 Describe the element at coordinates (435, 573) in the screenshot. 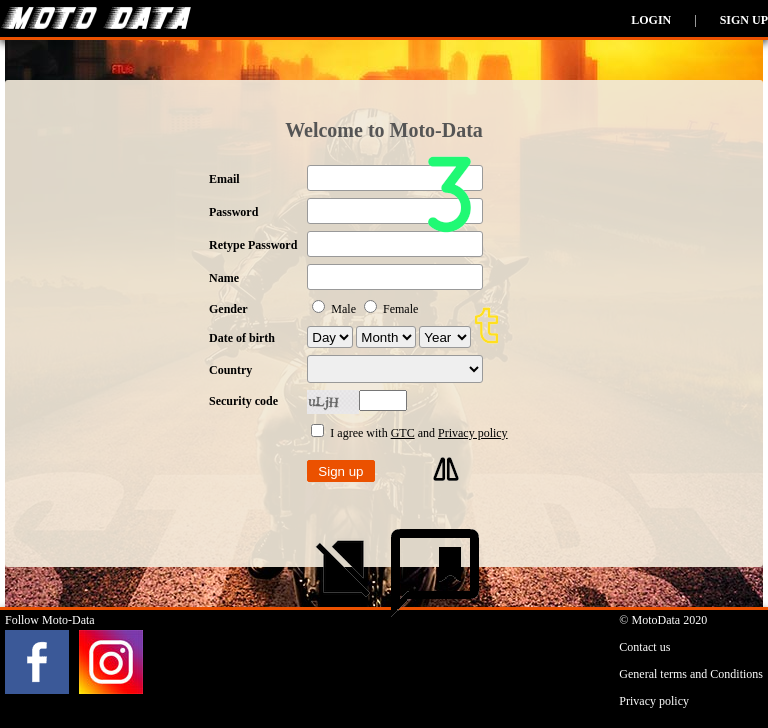

I see `access saved comments or messages` at that location.